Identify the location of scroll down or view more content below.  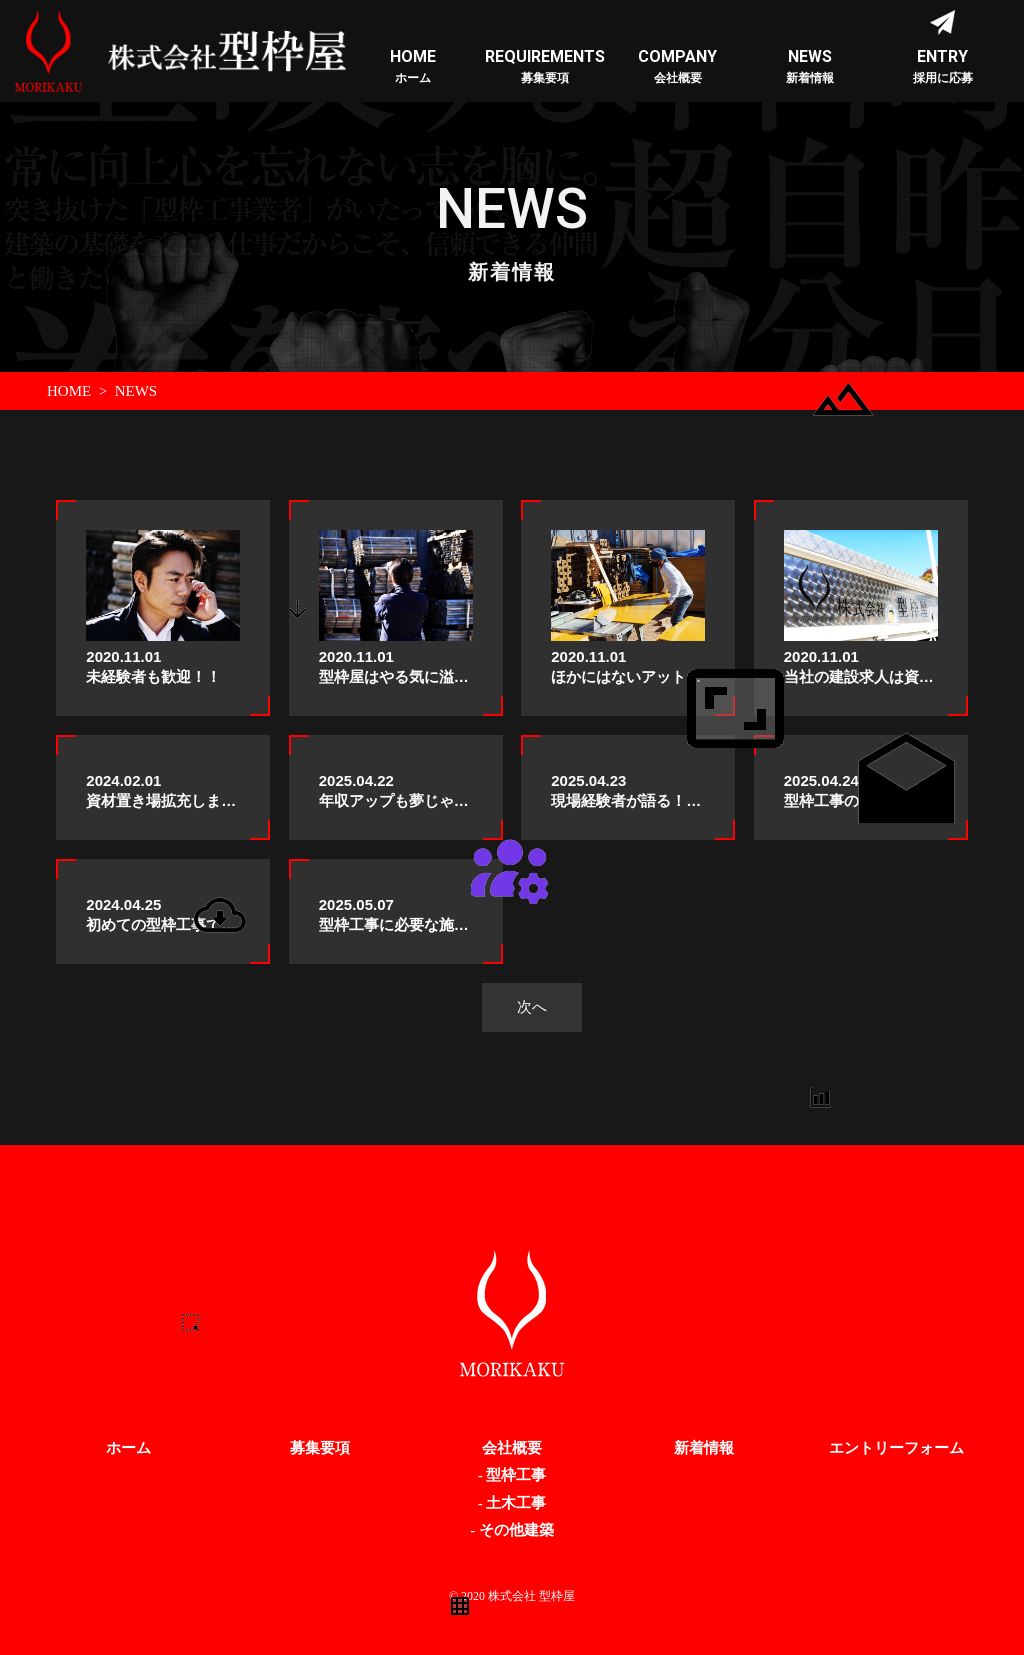
(297, 609).